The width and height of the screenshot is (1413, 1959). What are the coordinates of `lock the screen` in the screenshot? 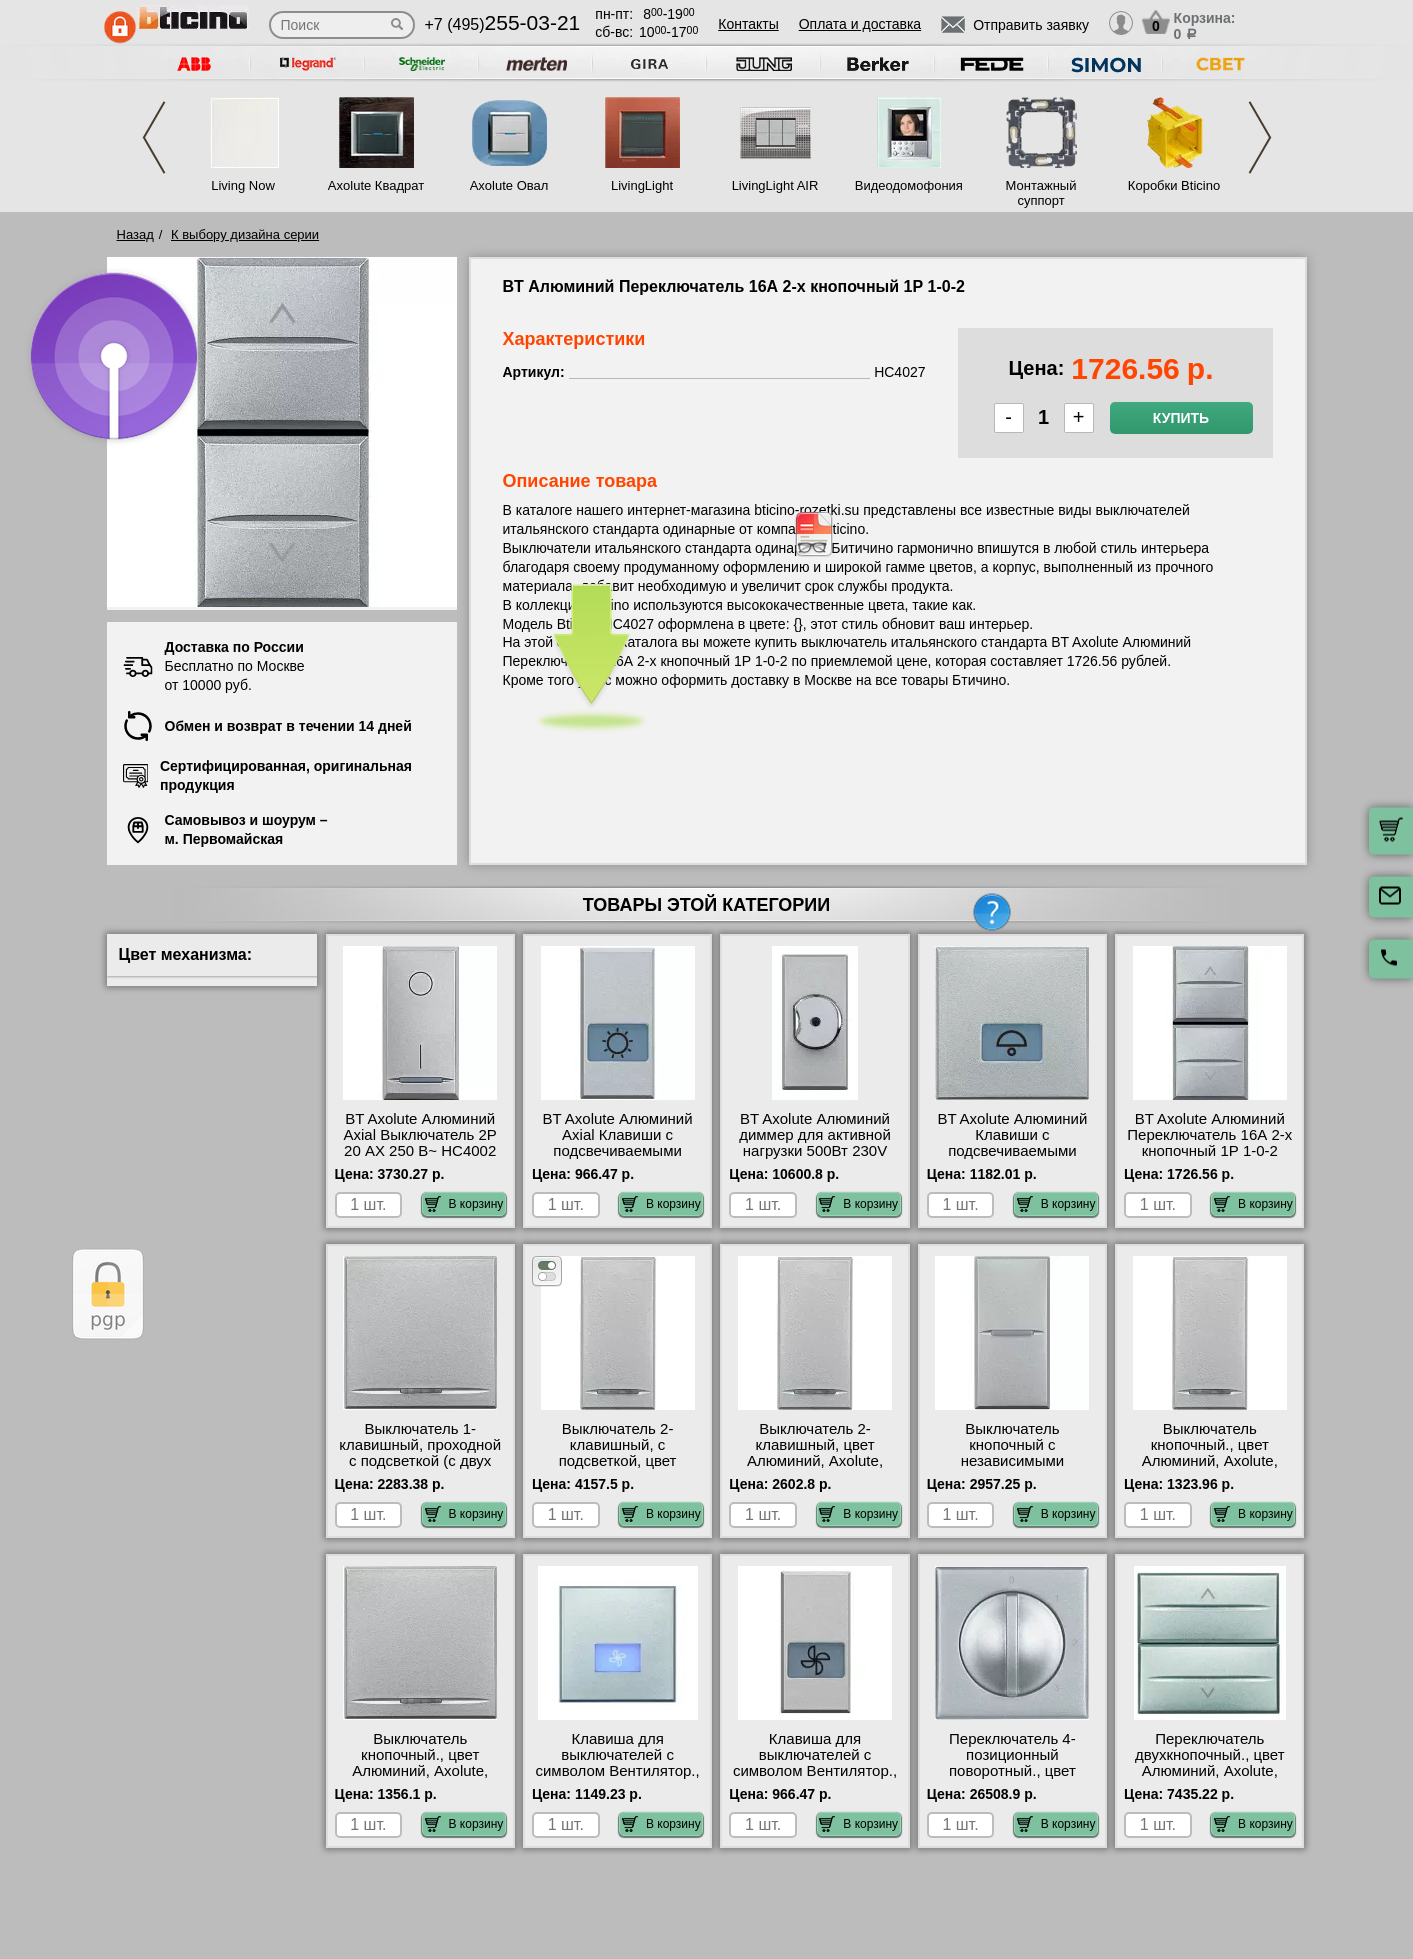 It's located at (120, 27).